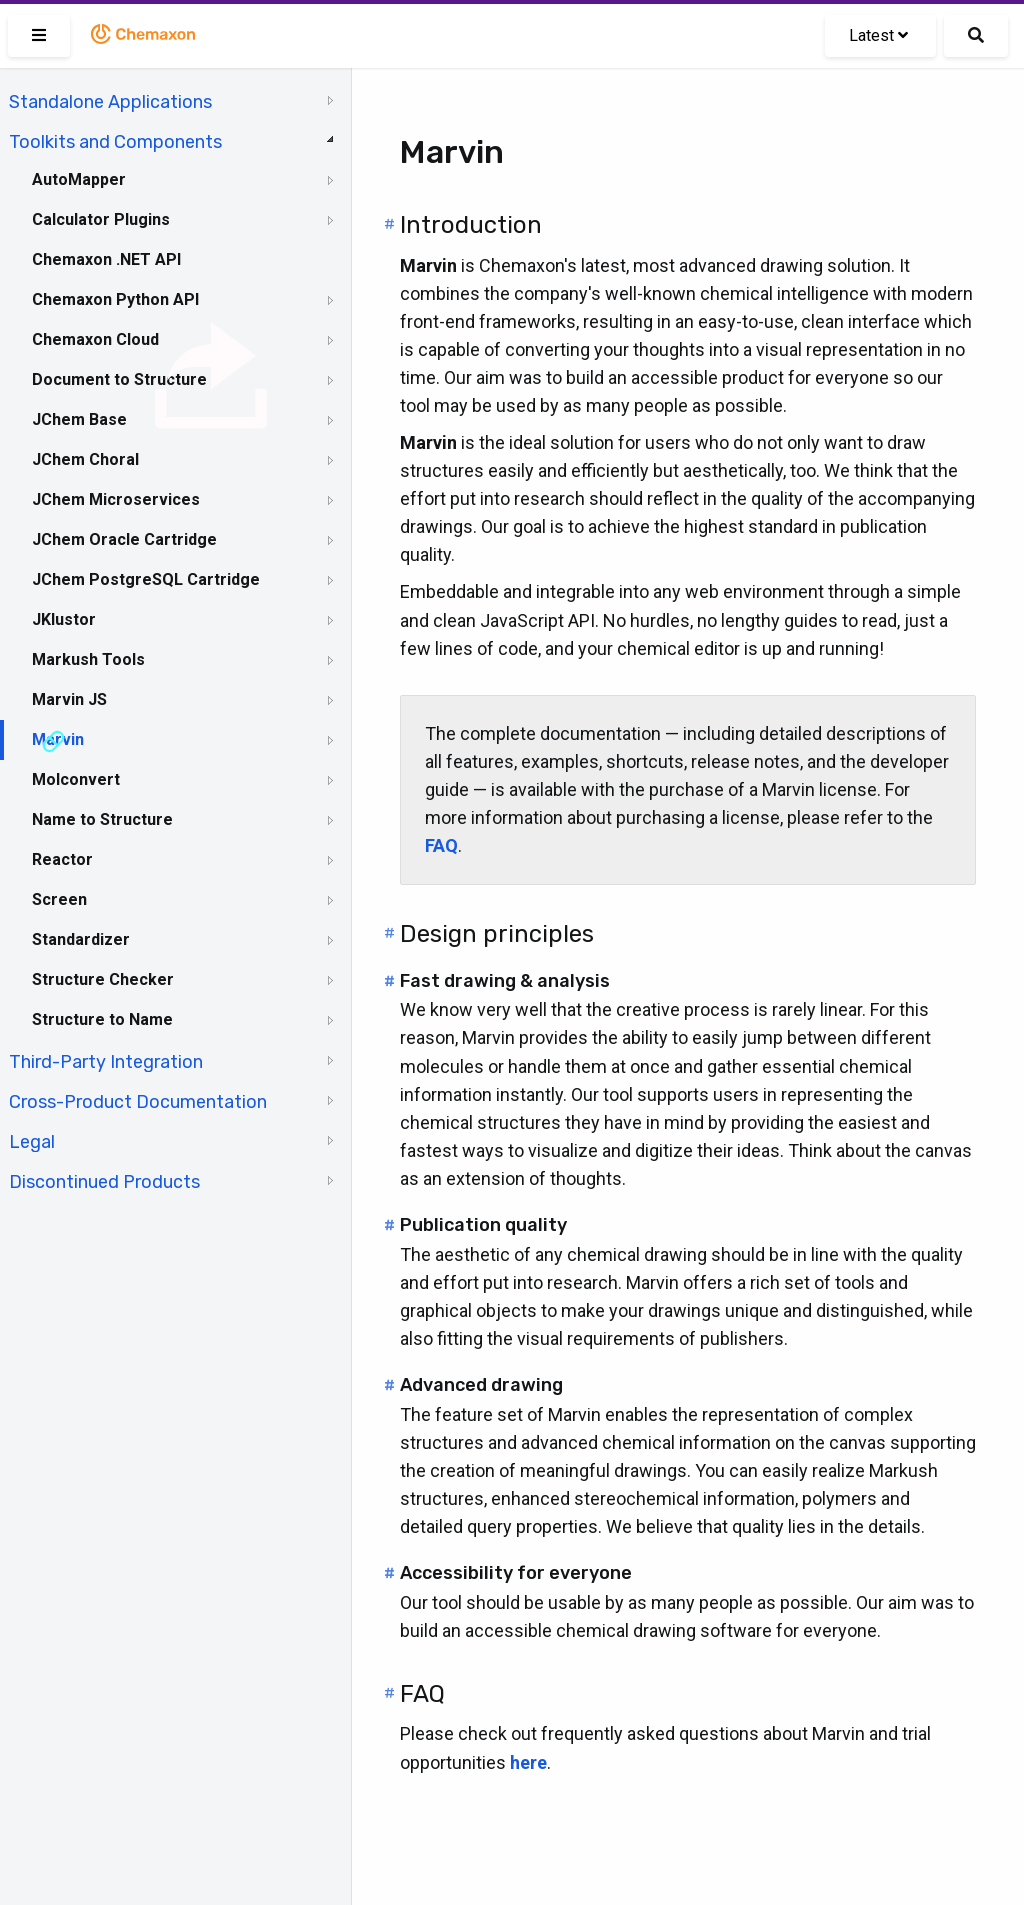 This screenshot has width=1024, height=1905. What do you see at coordinates (53, 741) in the screenshot?
I see `view medication information` at bounding box center [53, 741].